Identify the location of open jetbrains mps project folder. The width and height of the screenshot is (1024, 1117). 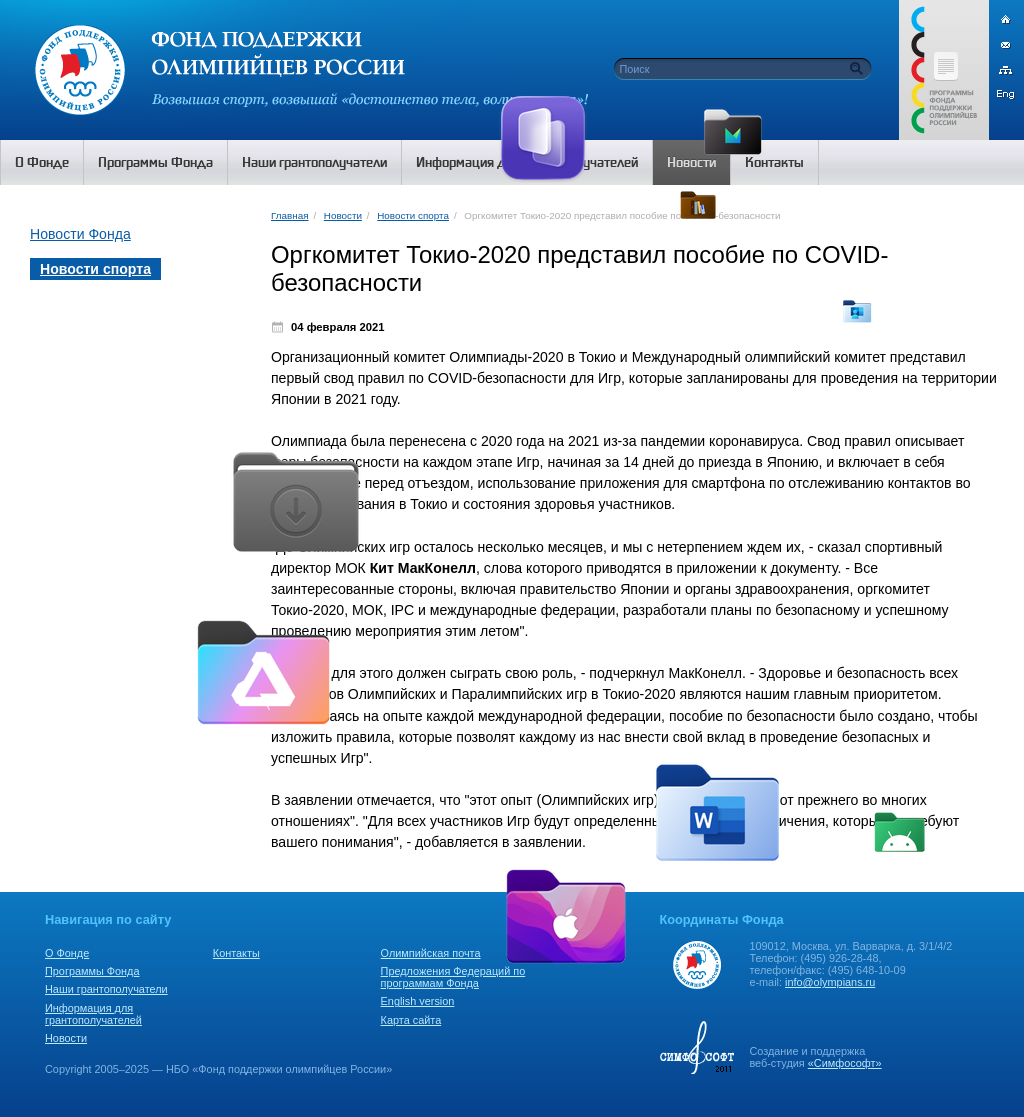
(732, 133).